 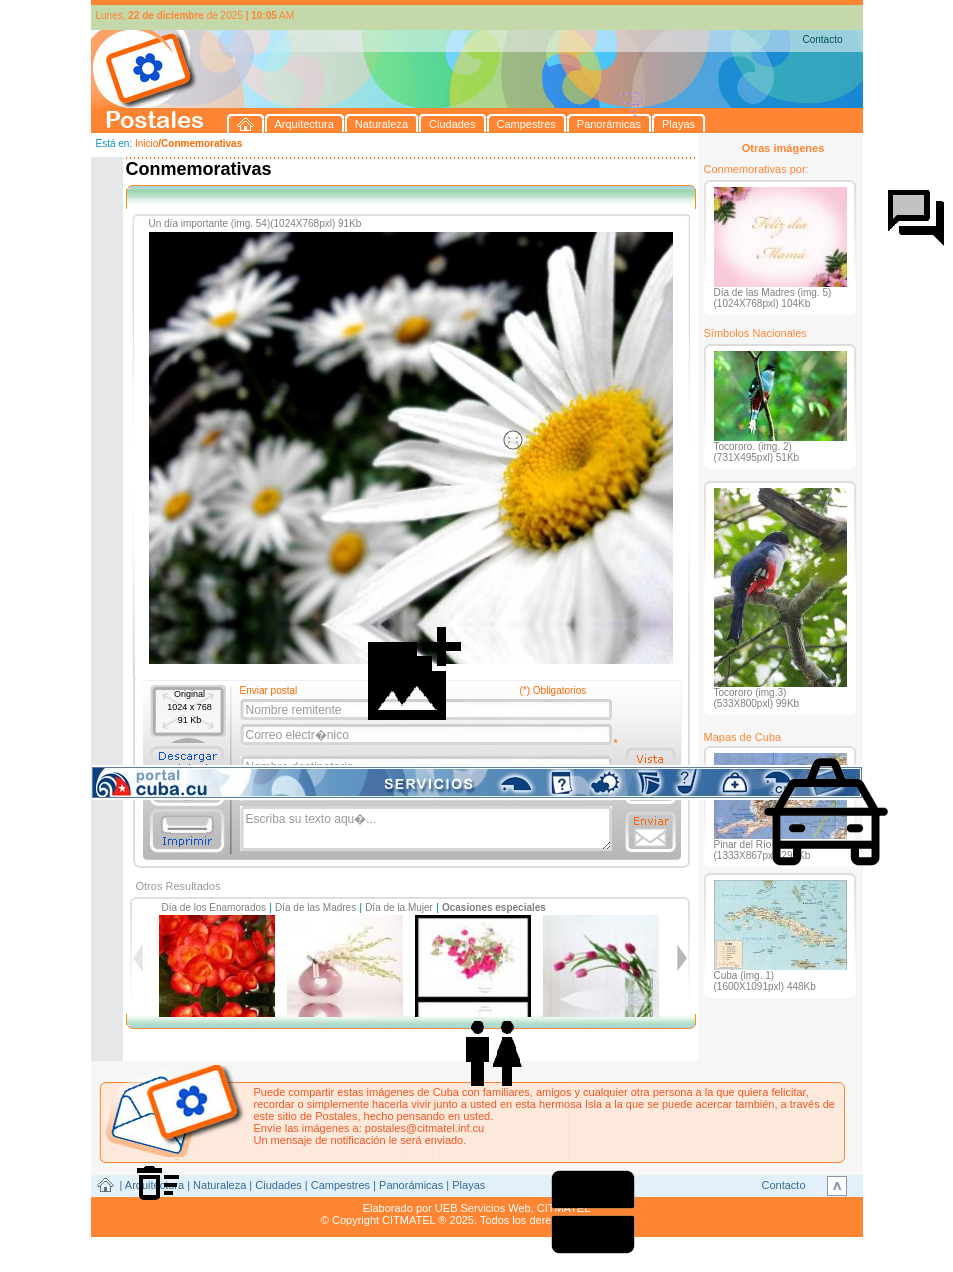 What do you see at coordinates (158, 1183) in the screenshot?
I see `delete all selected items` at bounding box center [158, 1183].